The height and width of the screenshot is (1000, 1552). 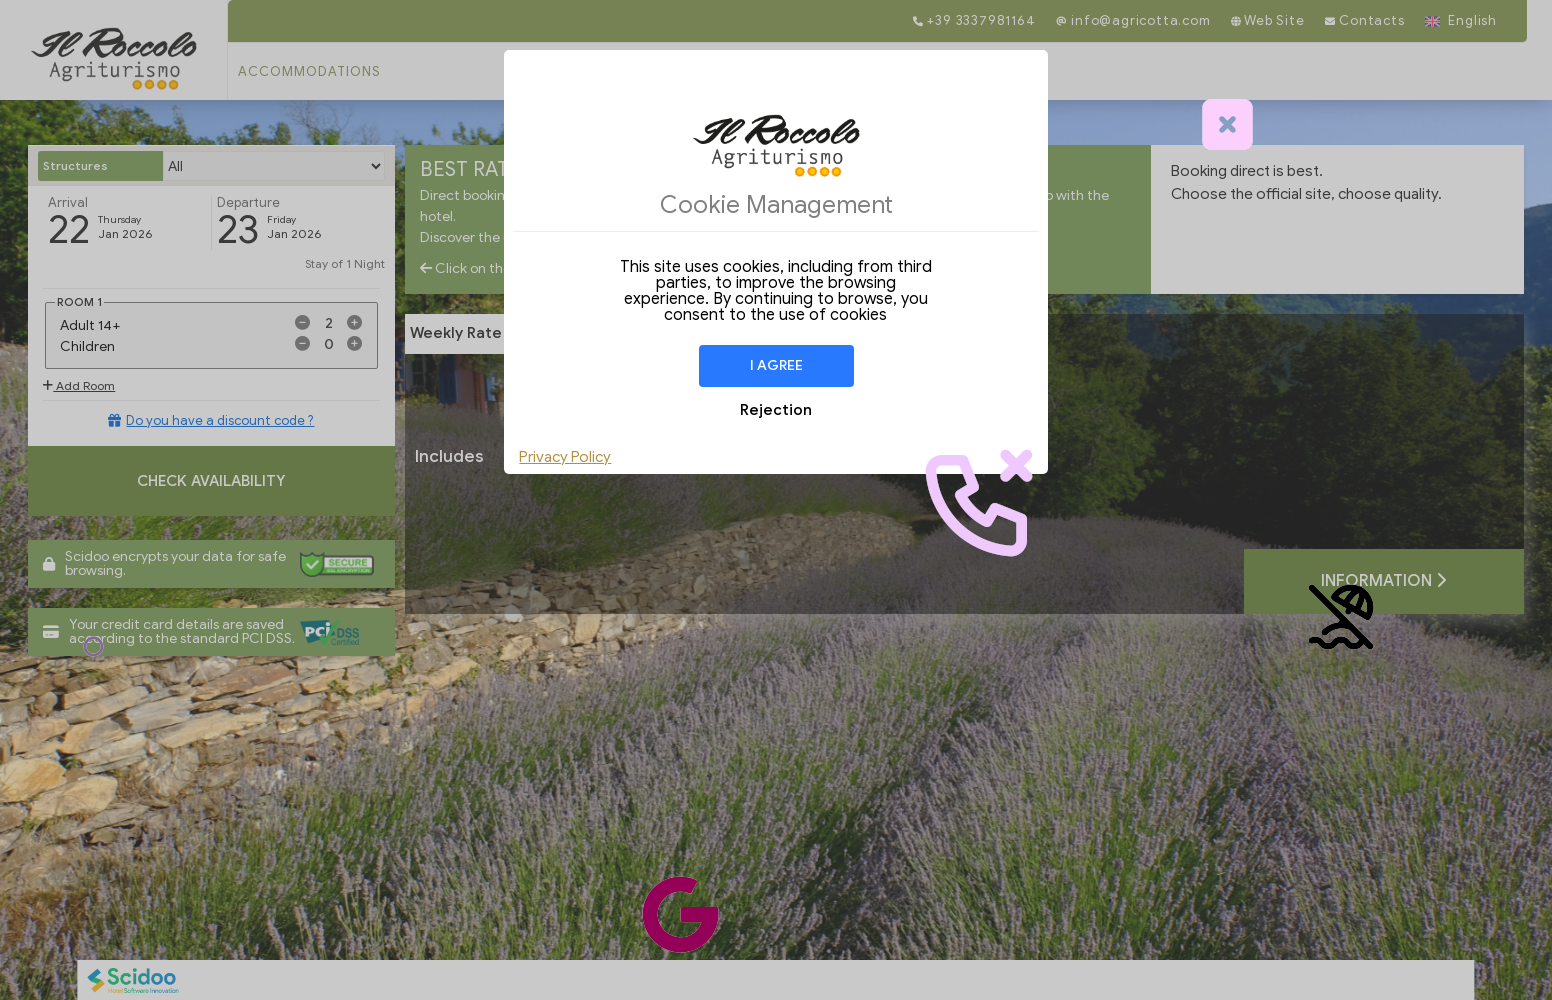 What do you see at coordinates (93, 646) in the screenshot?
I see `indicates an unselected or inactive radio button option` at bounding box center [93, 646].